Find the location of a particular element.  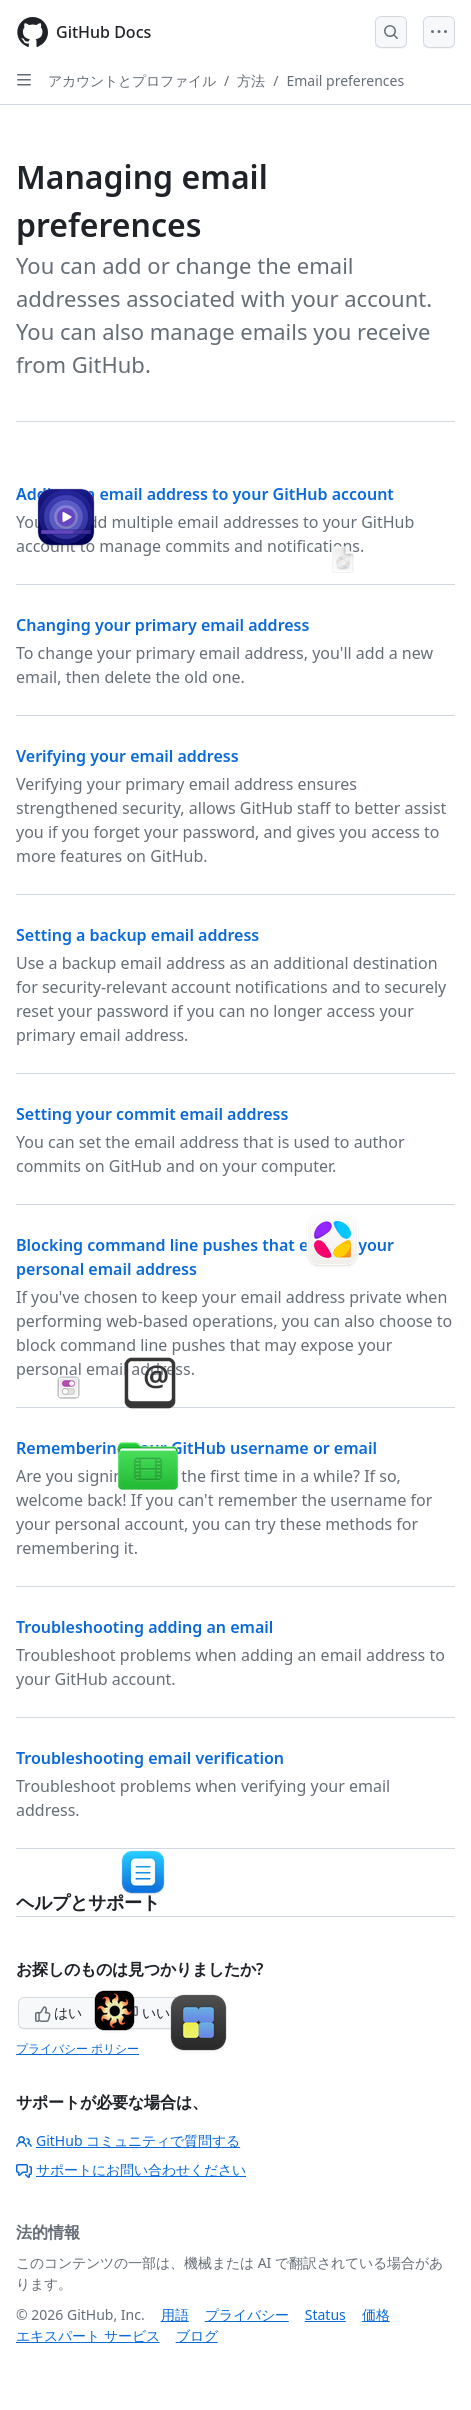

open gnome tweaks to customize system settings is located at coordinates (68, 1387).